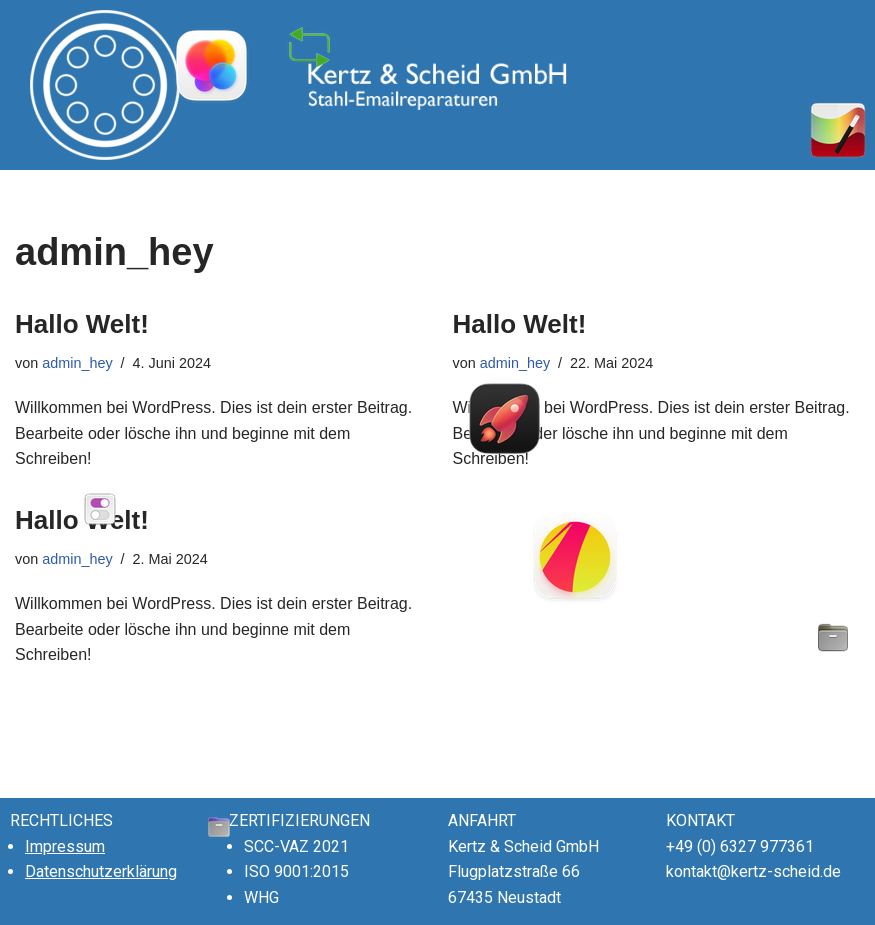  Describe the element at coordinates (211, 65) in the screenshot. I see `open Game Center app` at that location.